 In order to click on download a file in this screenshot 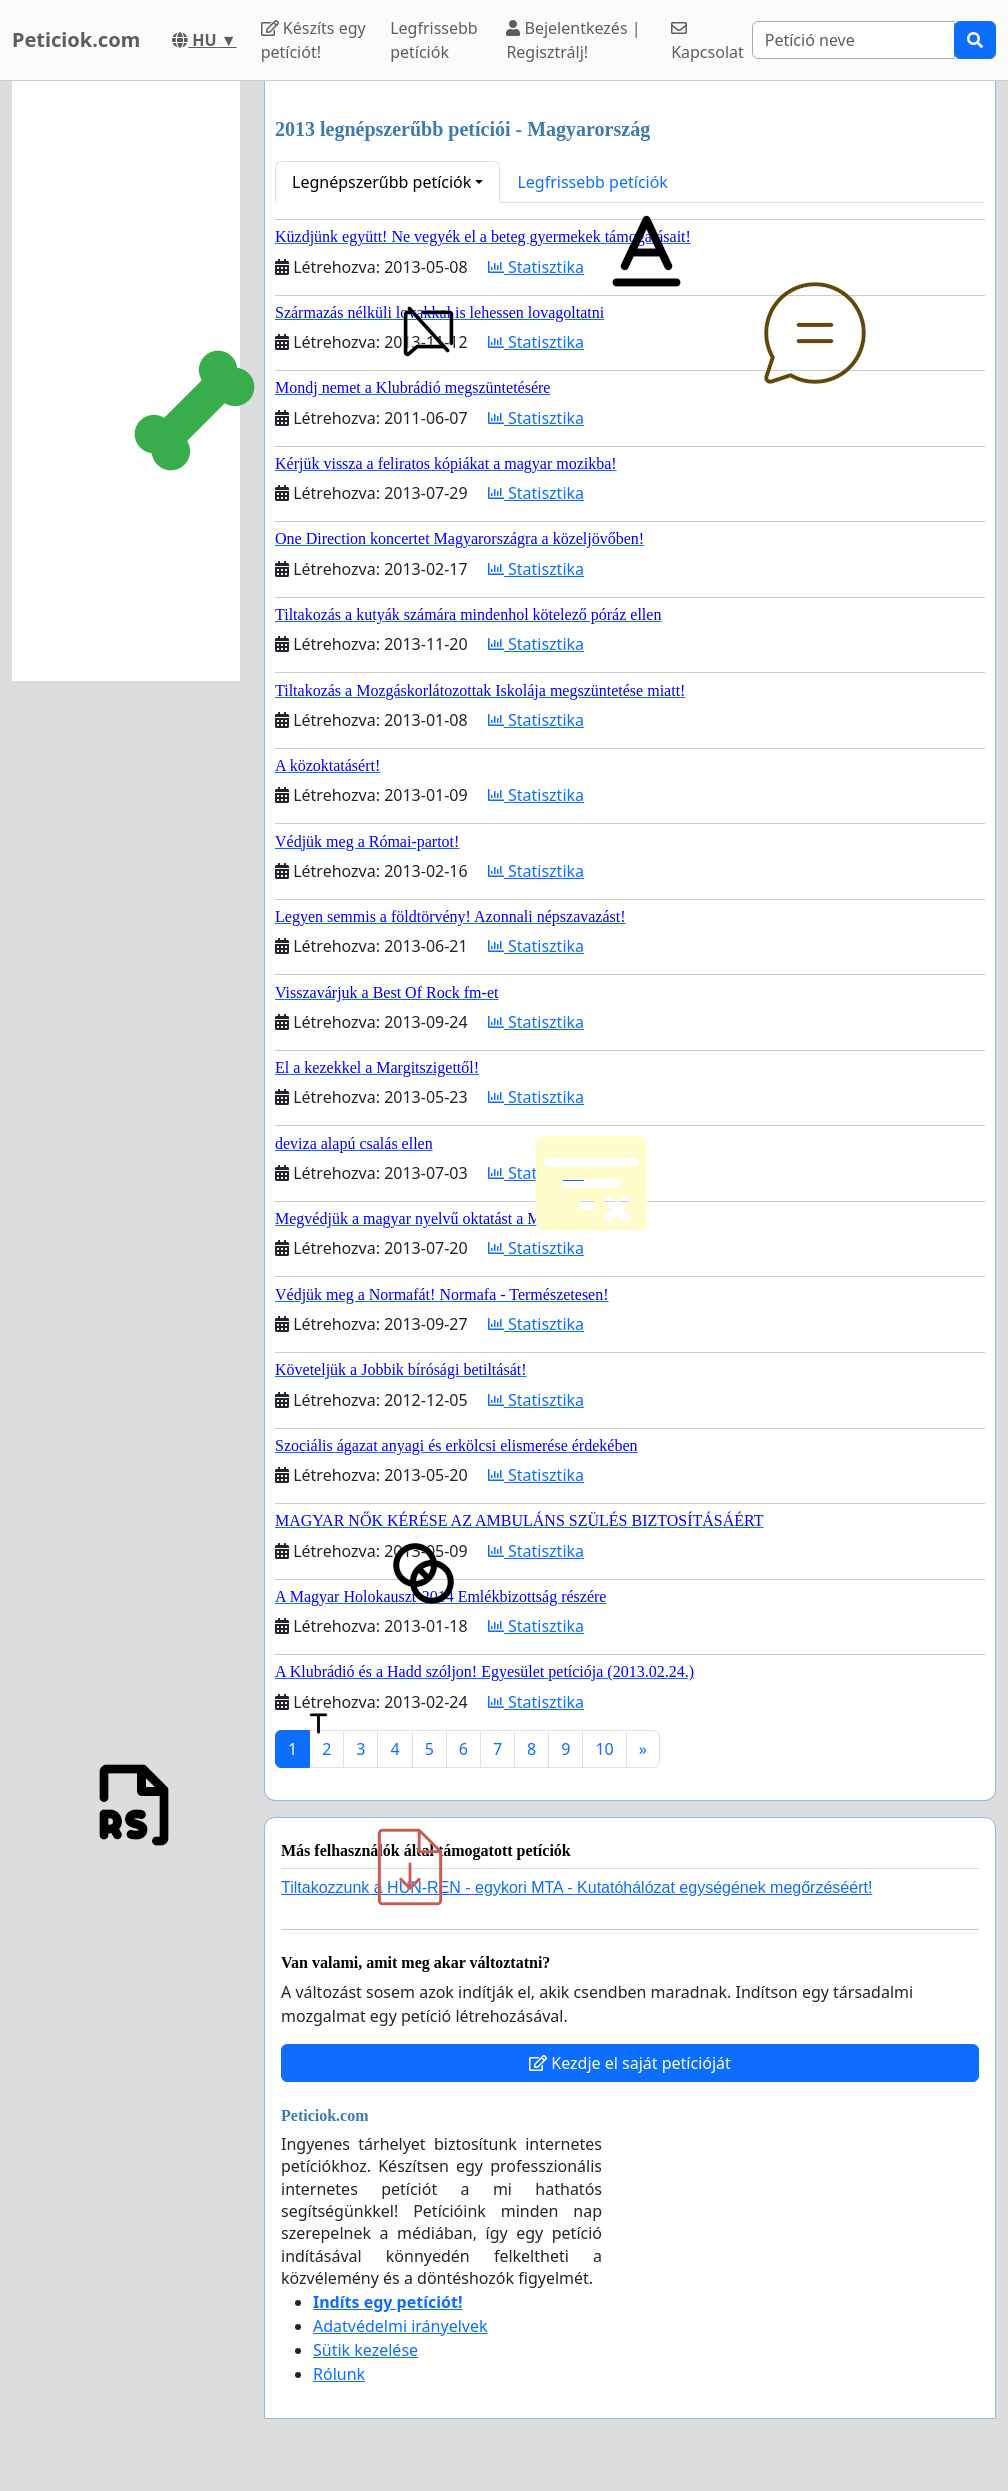, I will do `click(410, 1867)`.